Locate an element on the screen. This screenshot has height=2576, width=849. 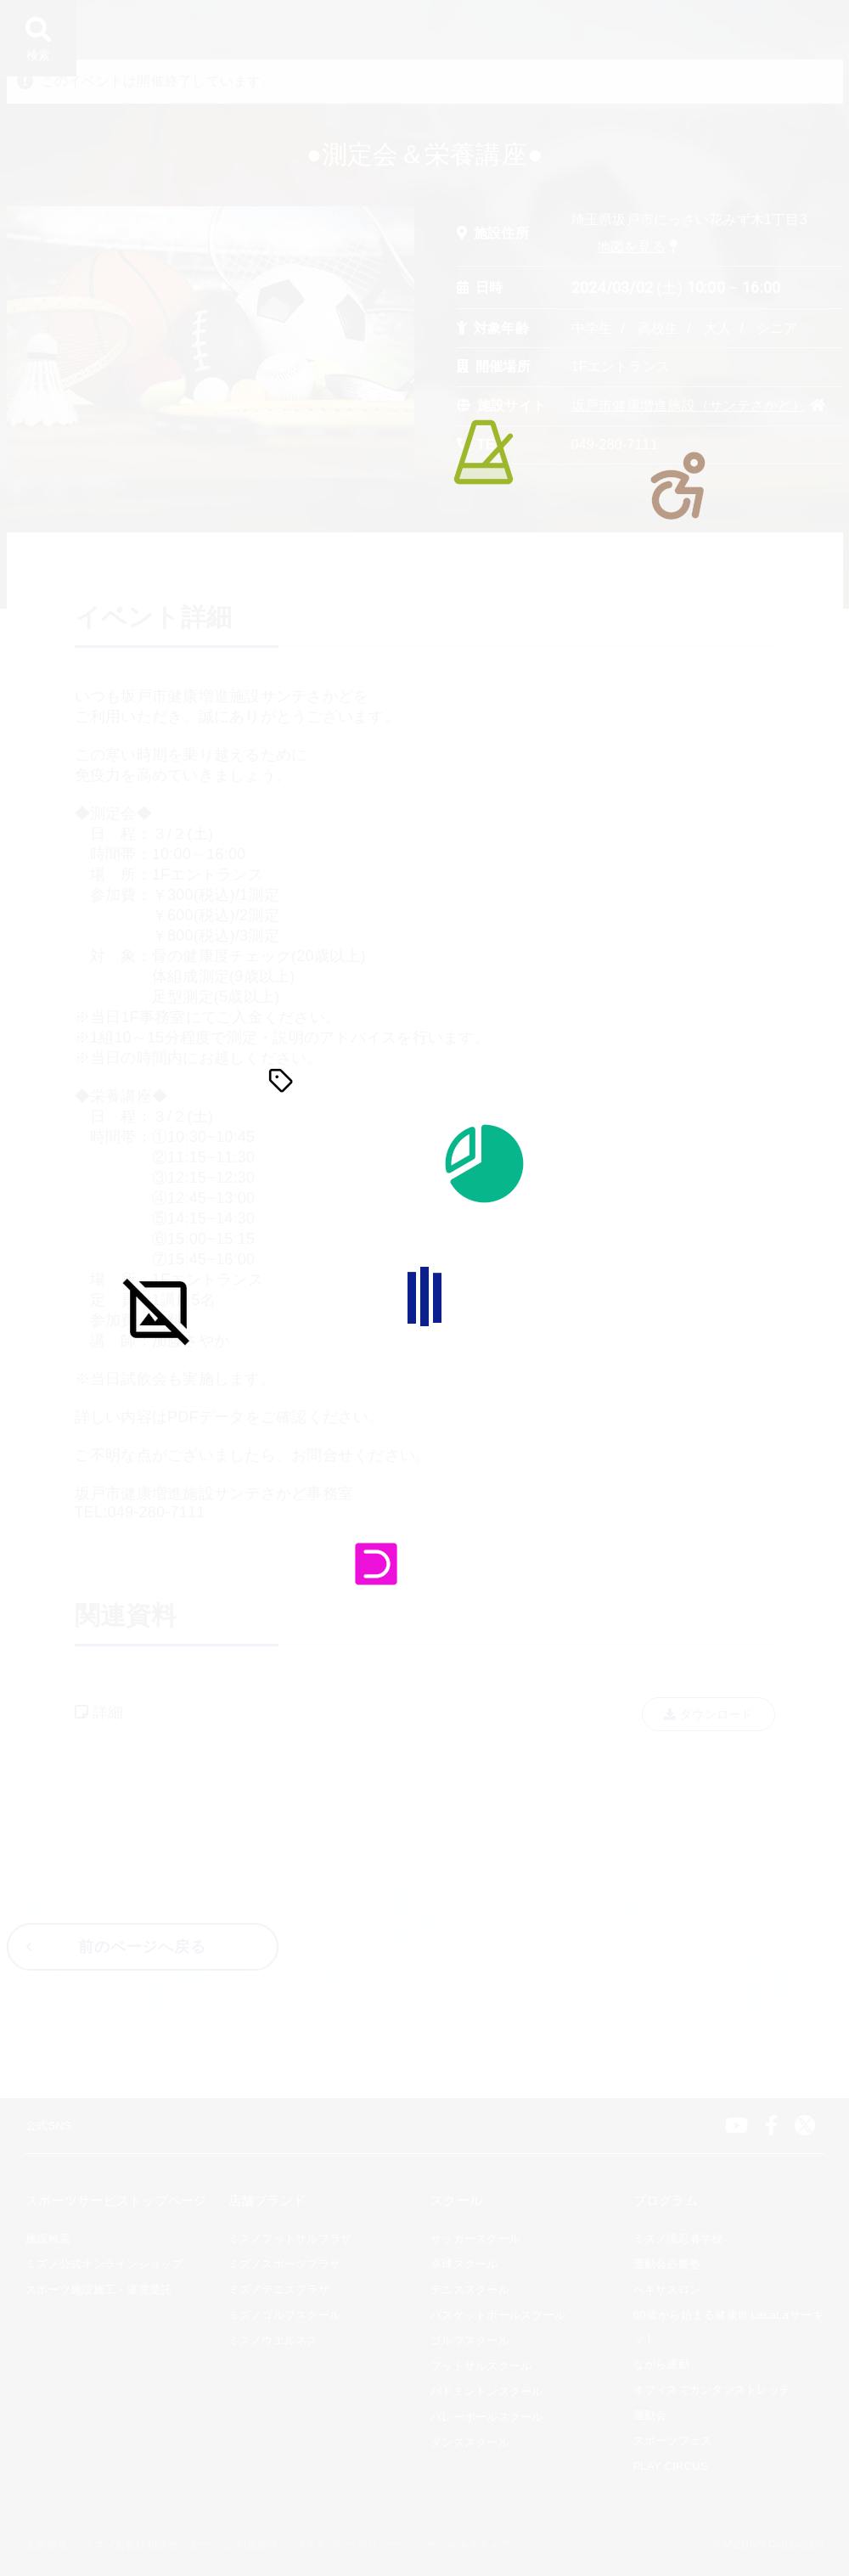
image failed to load is located at coordinates (158, 1309).